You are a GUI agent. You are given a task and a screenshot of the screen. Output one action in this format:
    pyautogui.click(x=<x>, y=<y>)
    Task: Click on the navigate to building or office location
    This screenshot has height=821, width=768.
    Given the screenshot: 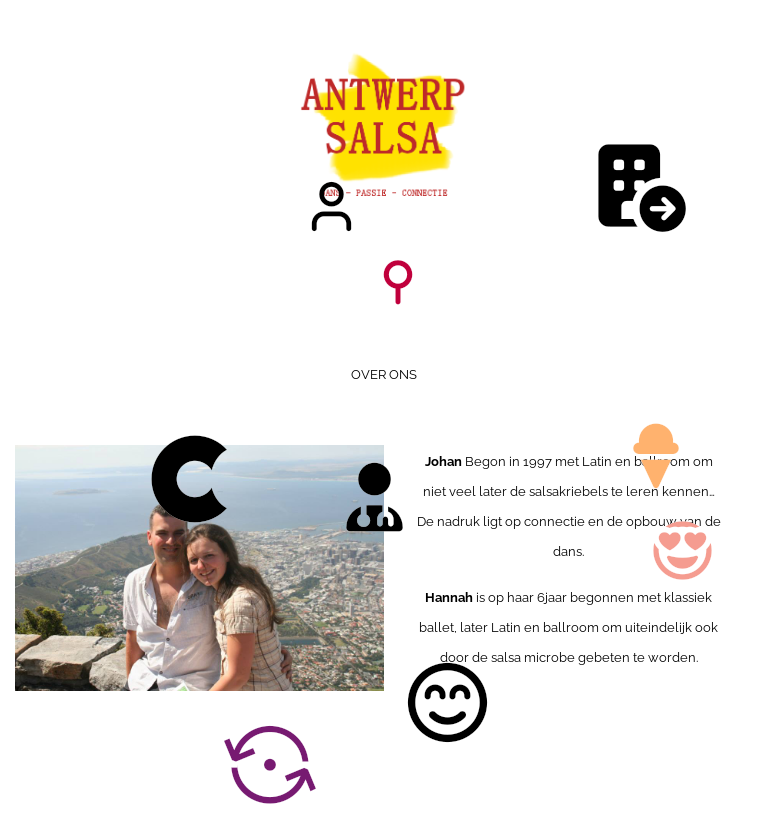 What is the action you would take?
    pyautogui.click(x=639, y=185)
    